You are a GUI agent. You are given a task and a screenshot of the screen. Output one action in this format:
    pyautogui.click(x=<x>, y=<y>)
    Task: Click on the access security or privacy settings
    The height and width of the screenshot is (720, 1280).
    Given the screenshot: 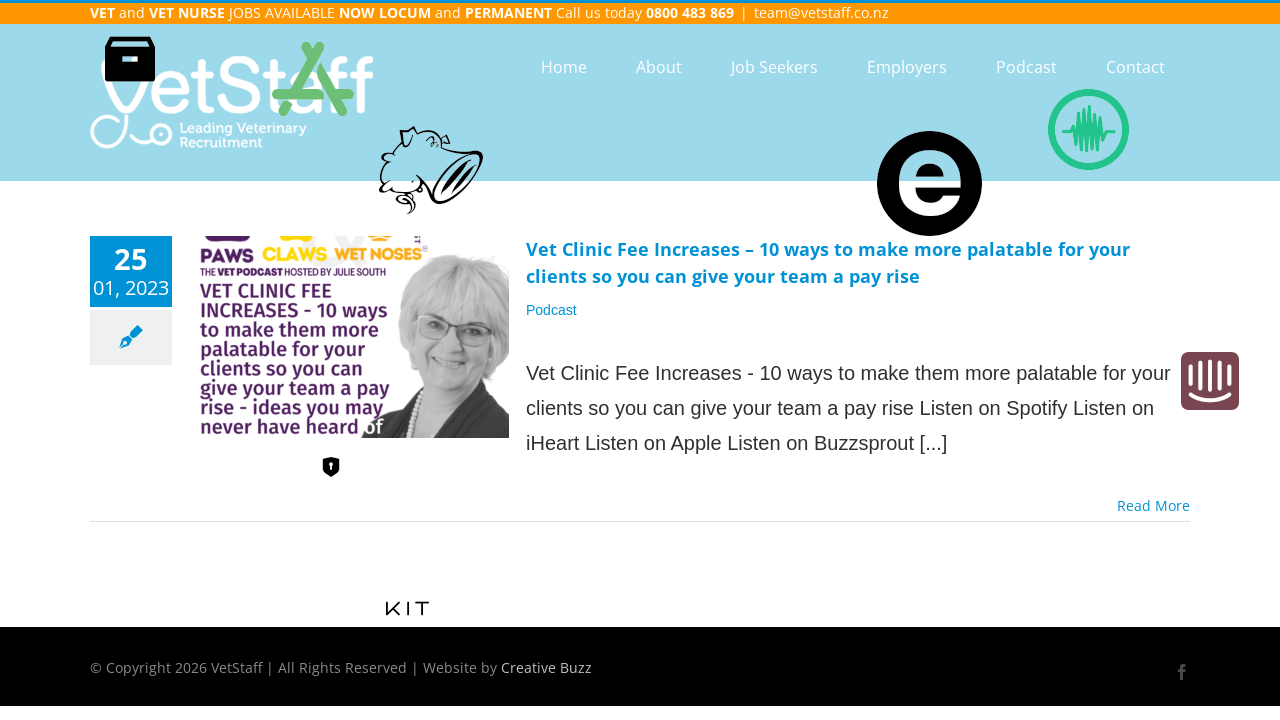 What is the action you would take?
    pyautogui.click(x=331, y=467)
    